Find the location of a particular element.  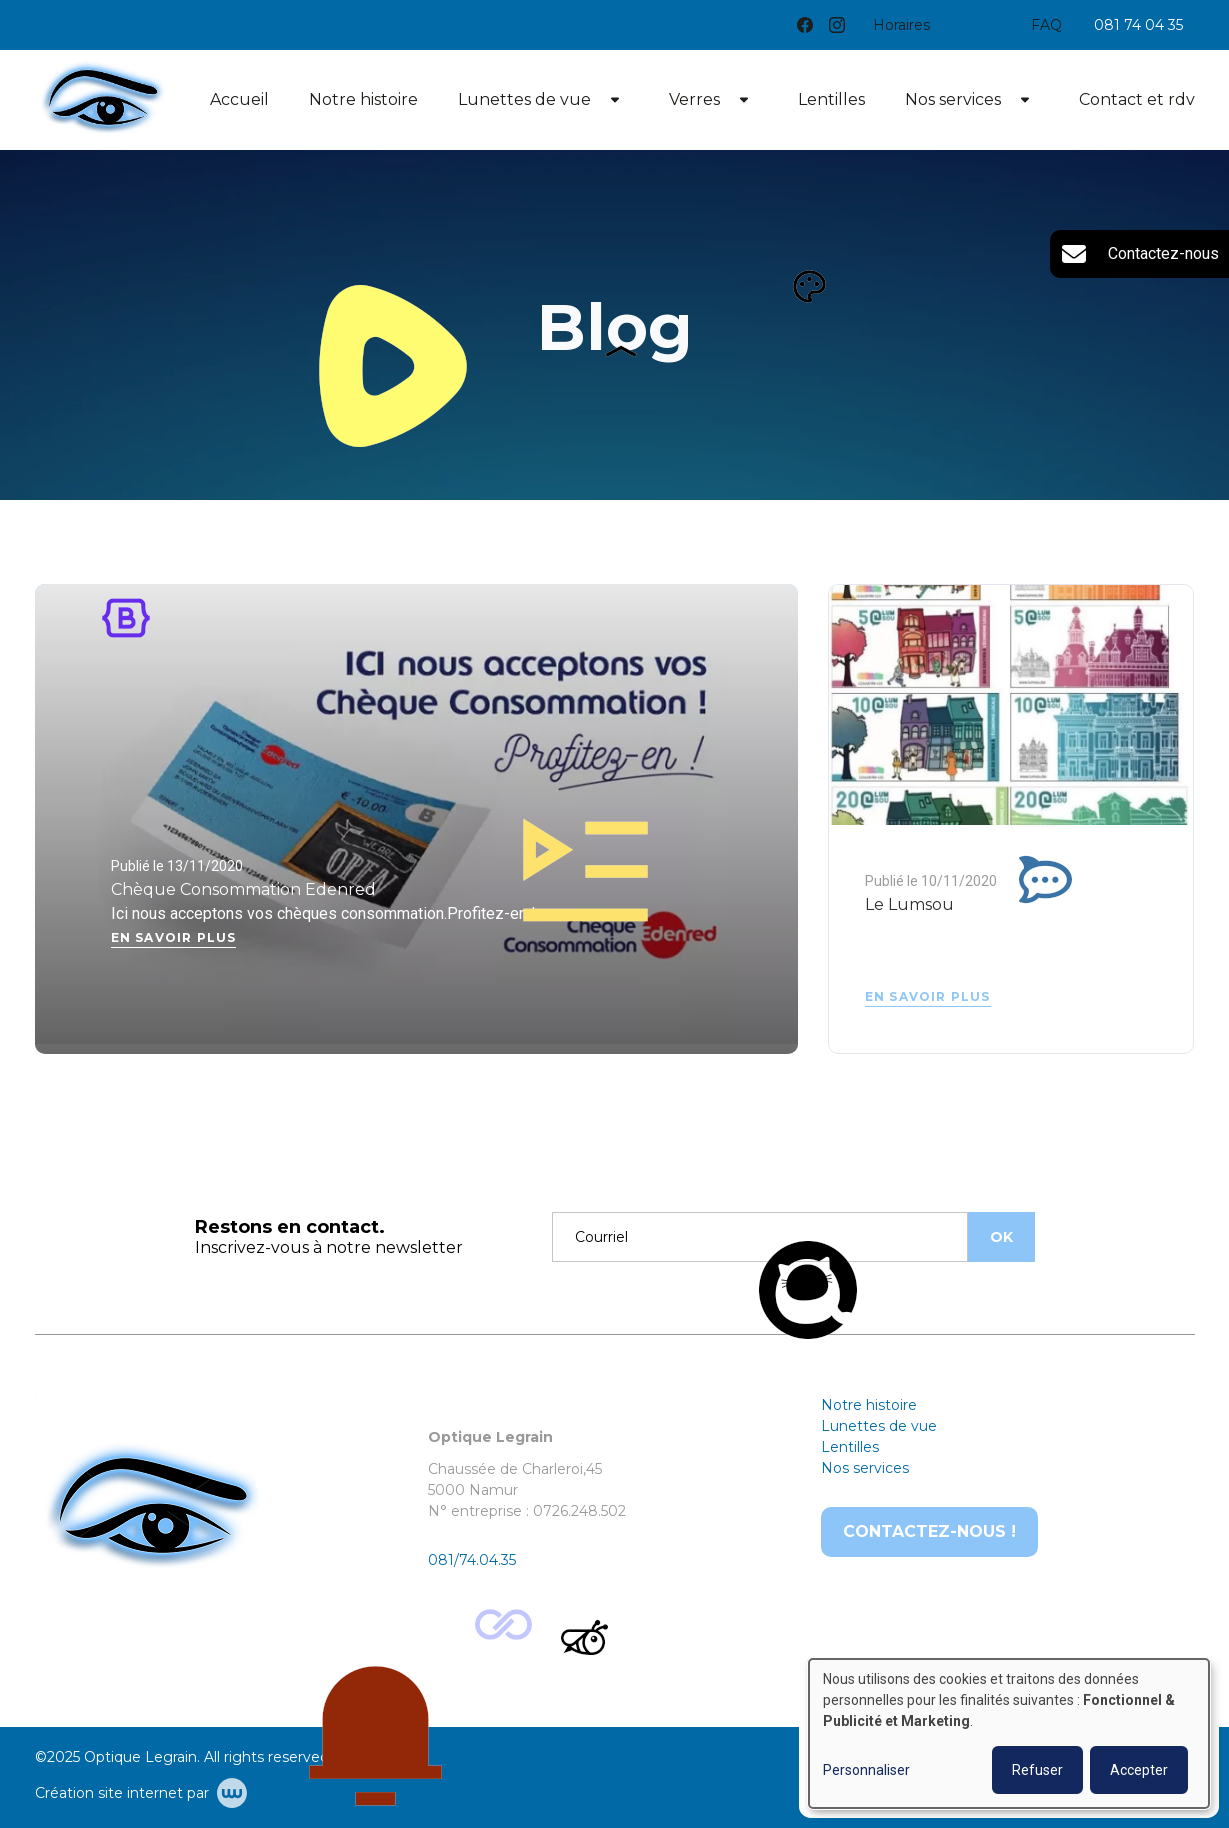

bootstrap framework logo is located at coordinates (126, 618).